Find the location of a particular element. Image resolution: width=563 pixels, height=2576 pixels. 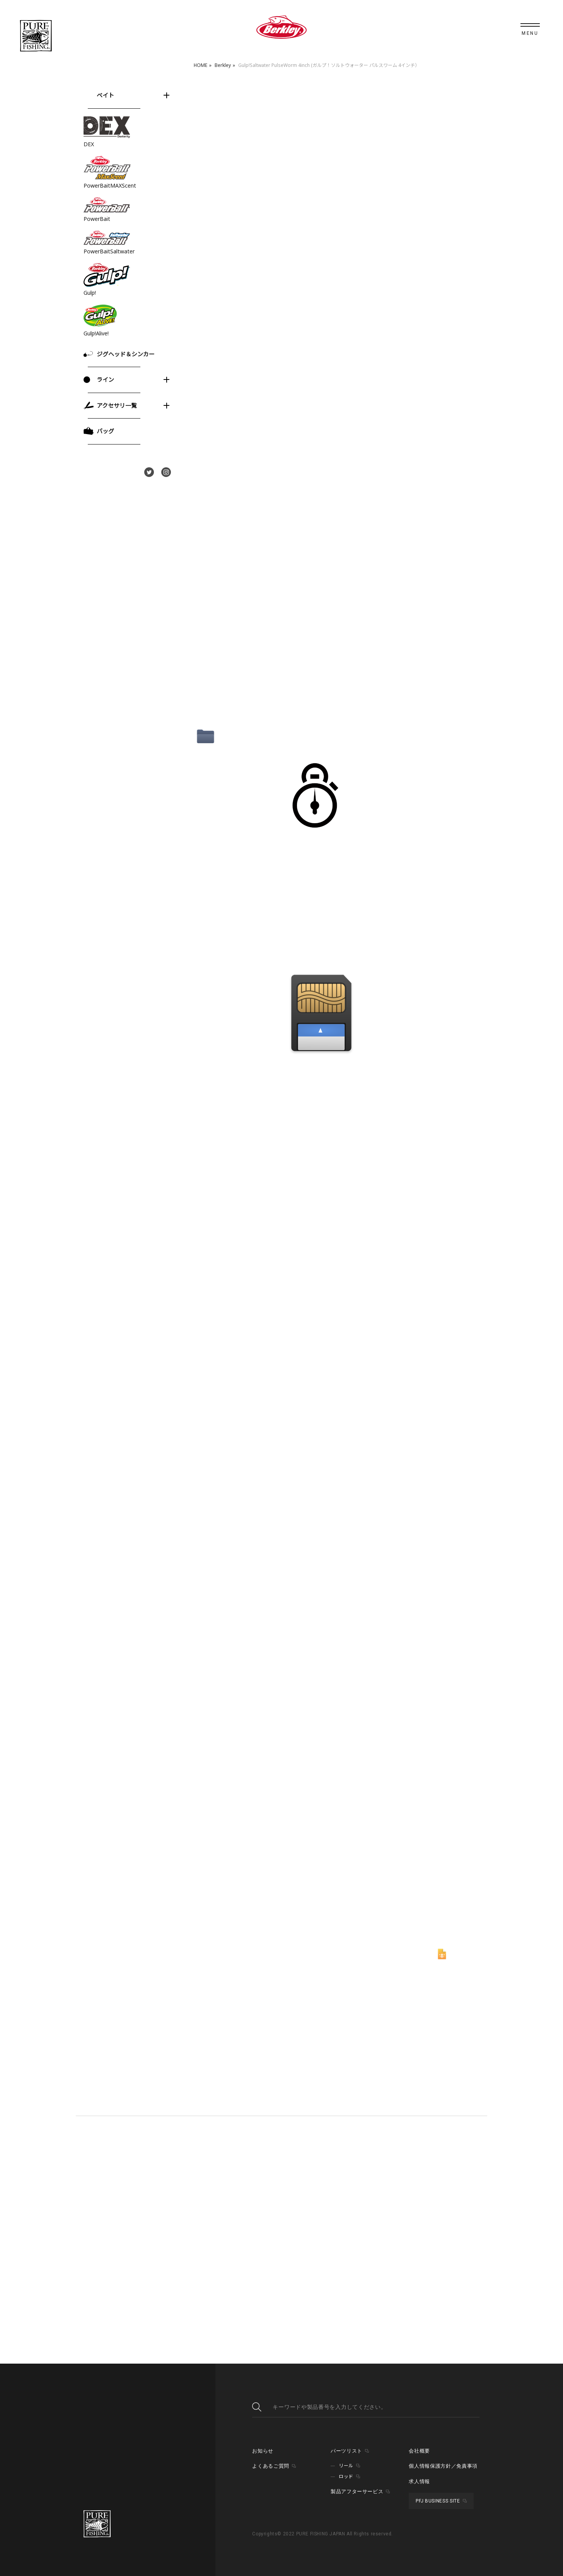

access removable storage device is located at coordinates (321, 1014).